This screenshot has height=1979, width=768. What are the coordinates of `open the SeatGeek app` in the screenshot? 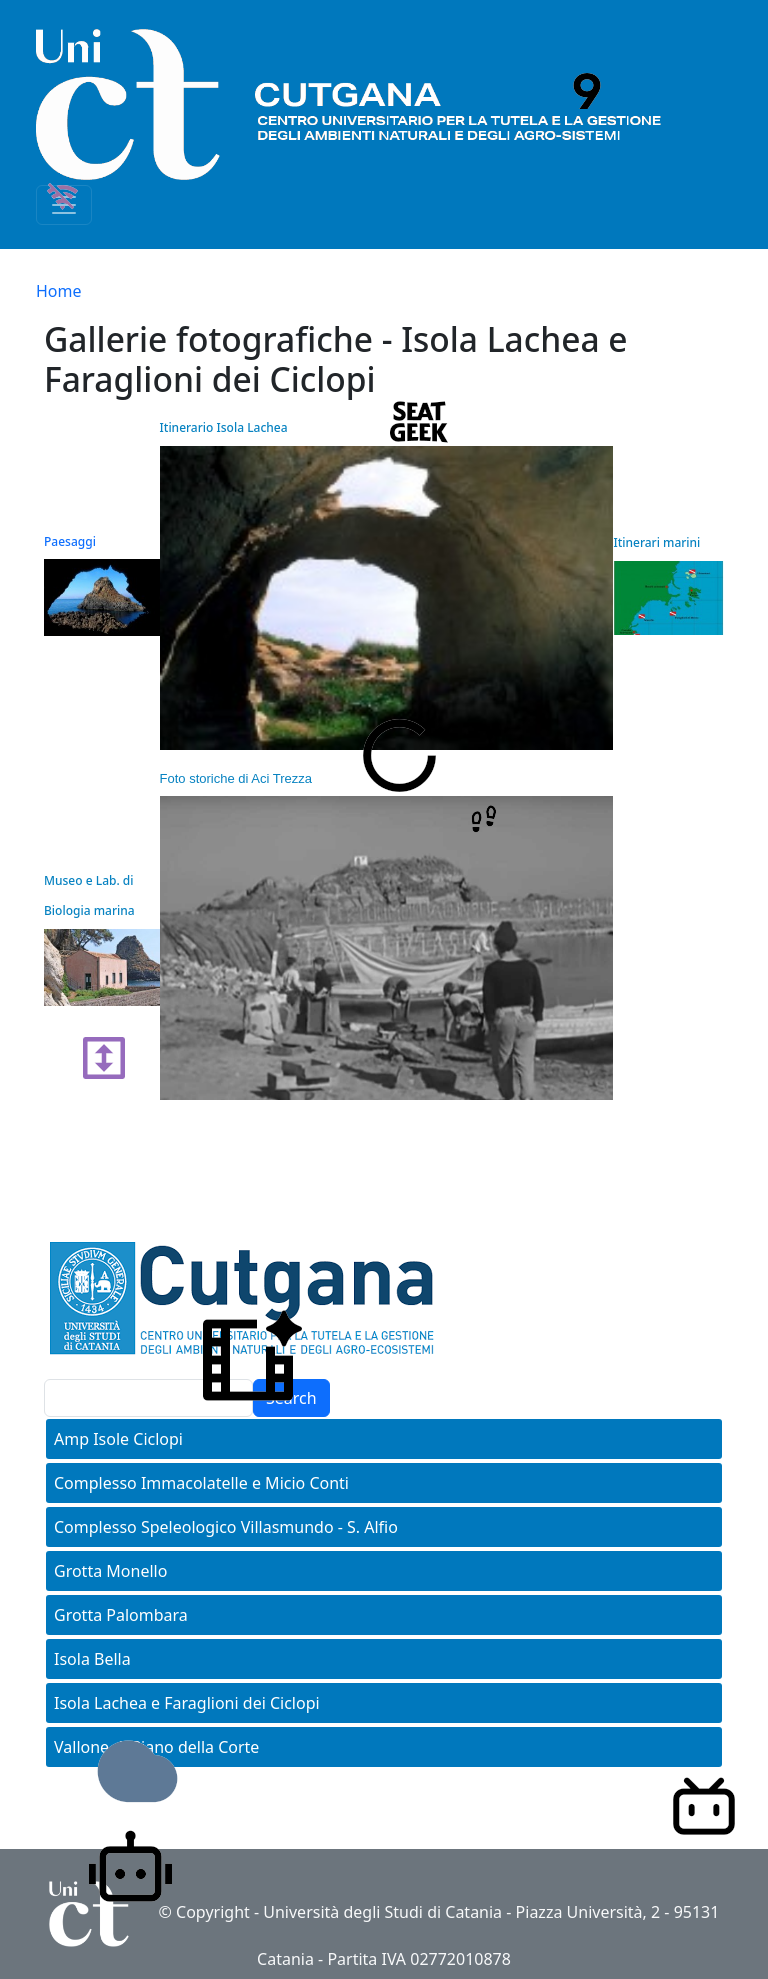 It's located at (419, 422).